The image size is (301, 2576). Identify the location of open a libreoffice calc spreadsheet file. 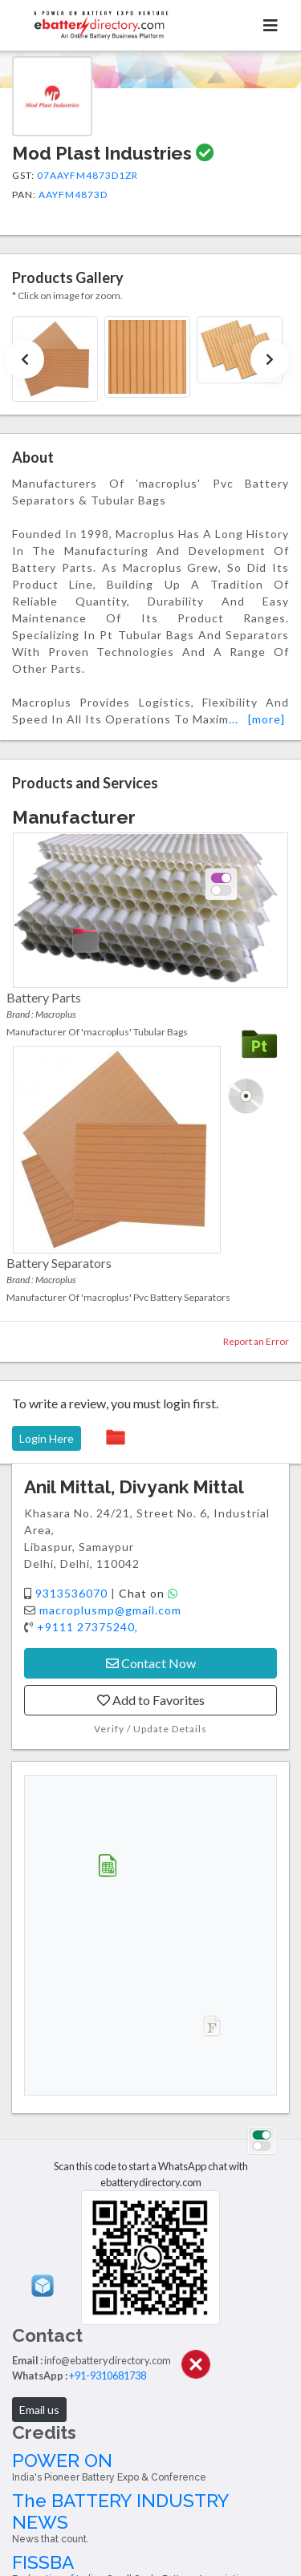
(108, 1865).